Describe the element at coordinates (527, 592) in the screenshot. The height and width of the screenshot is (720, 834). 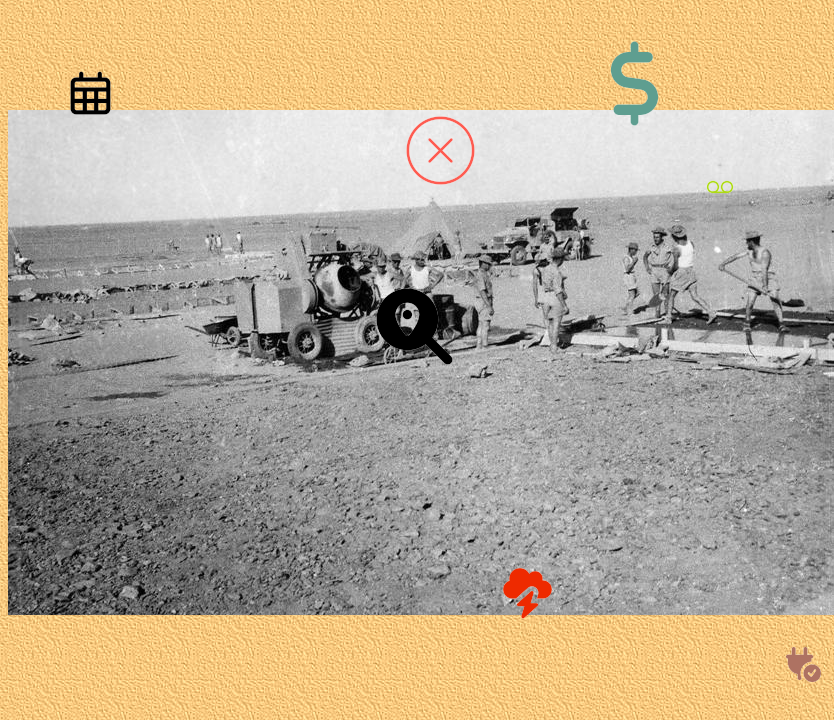
I see `indicates thunderstorm or severe weather conditions` at that location.